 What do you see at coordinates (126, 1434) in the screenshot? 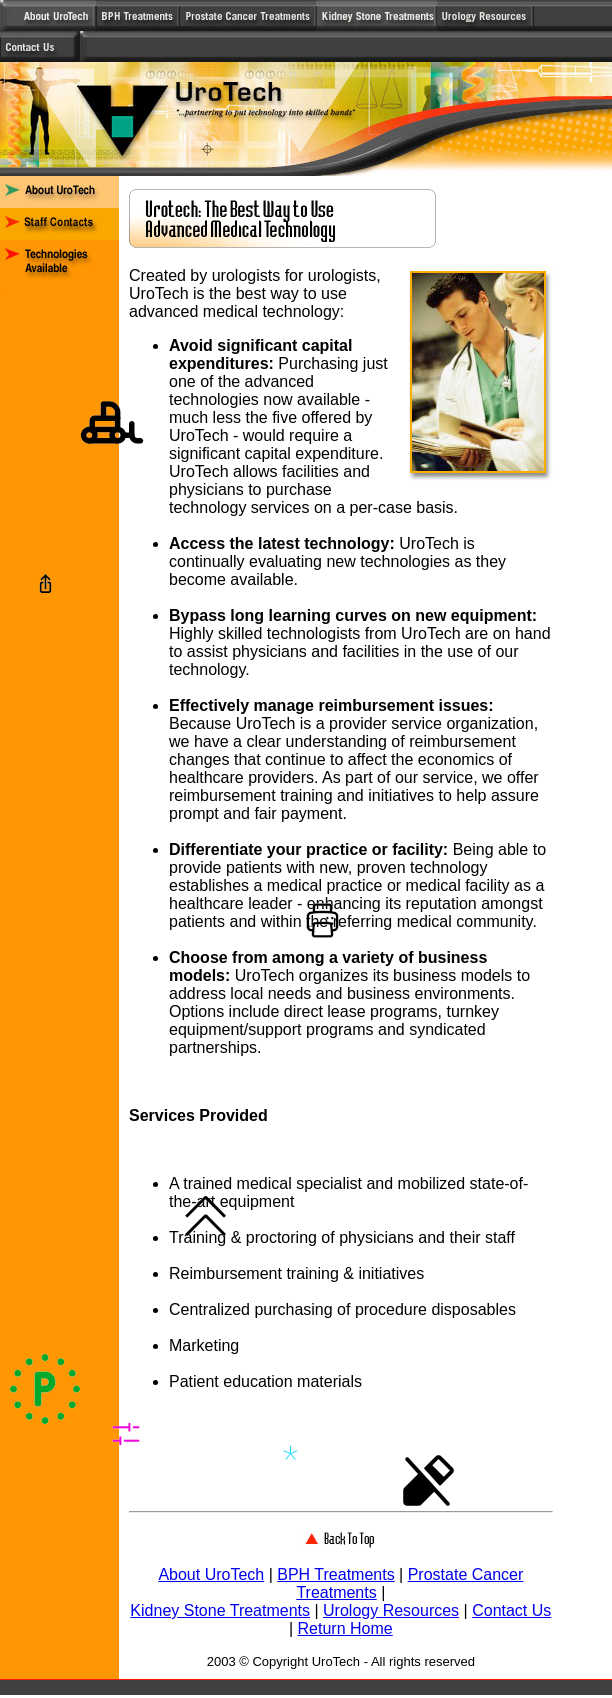
I see `adjust settings or preferences` at bounding box center [126, 1434].